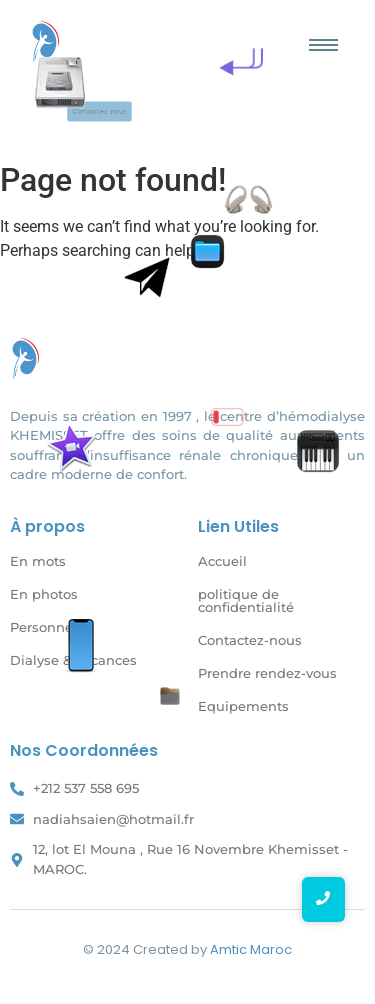 The width and height of the screenshot is (375, 1004). Describe the element at coordinates (81, 646) in the screenshot. I see `indicates a connected iPhone device` at that location.